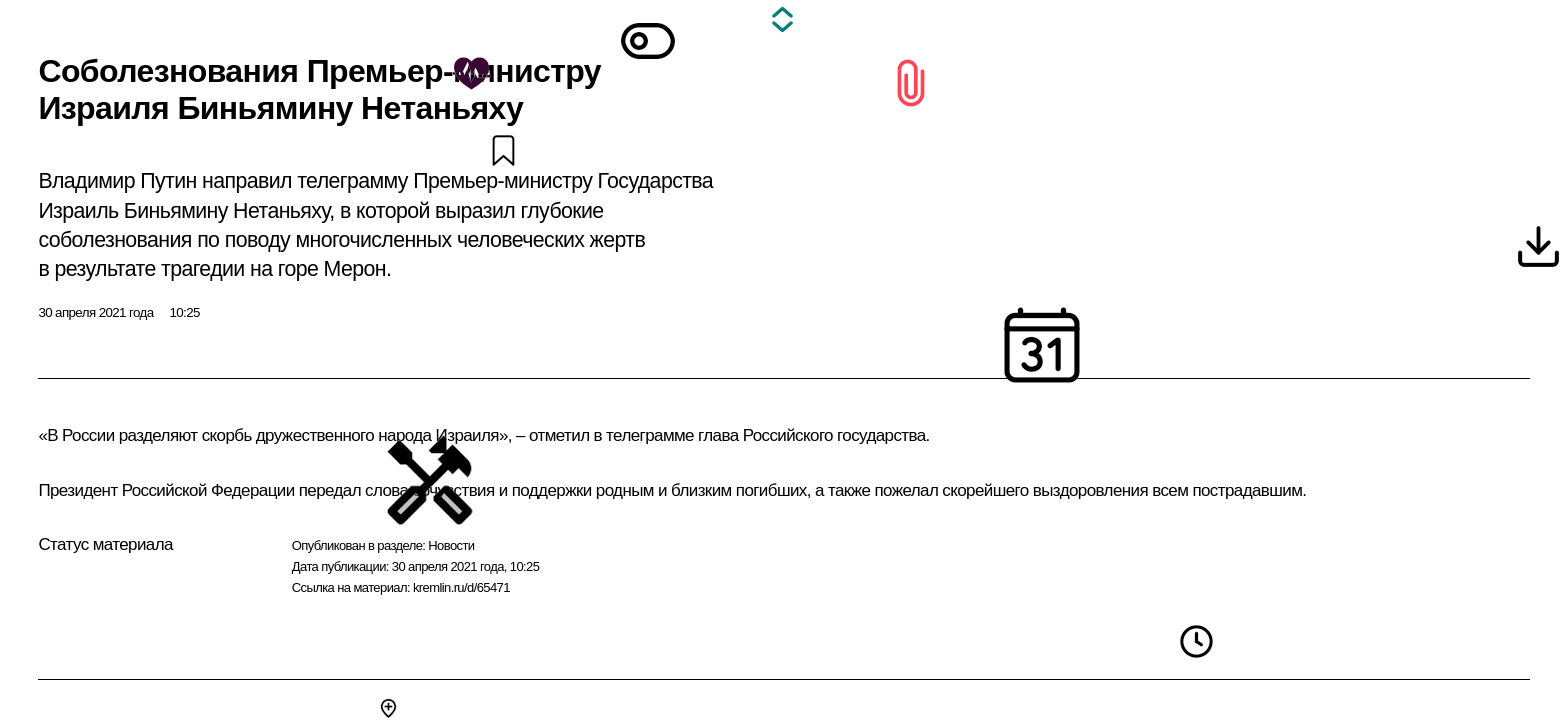 Image resolution: width=1568 pixels, height=720 pixels. What do you see at coordinates (471, 73) in the screenshot?
I see `track your fitness and health metrics` at bounding box center [471, 73].